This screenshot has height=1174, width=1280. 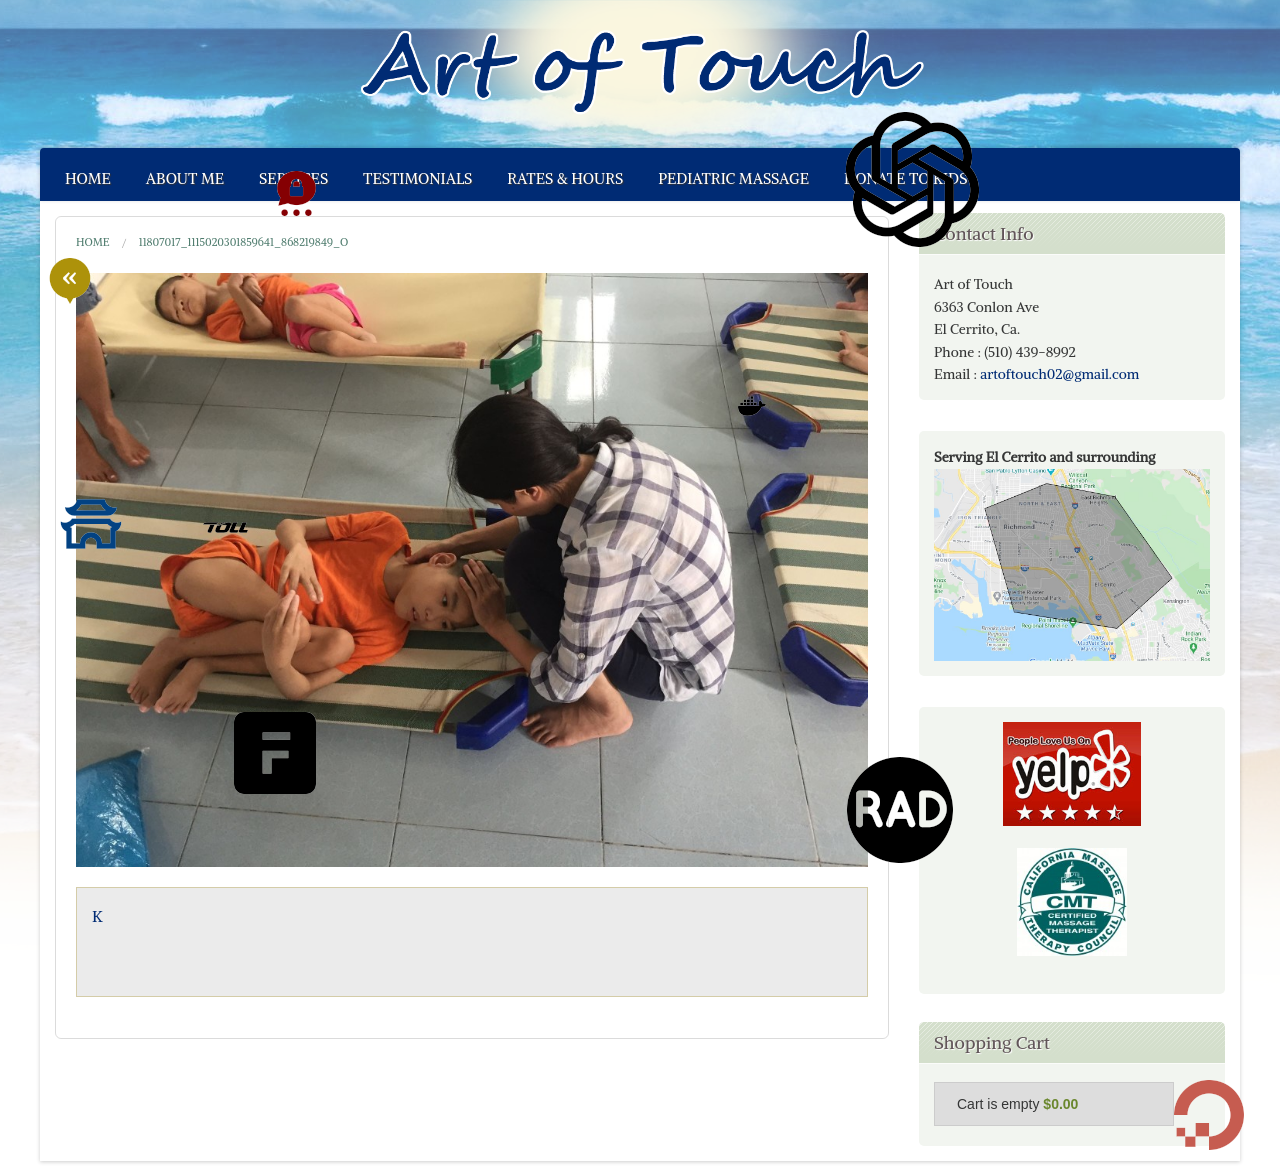 I want to click on open Threema secure messaging app, so click(x=296, y=193).